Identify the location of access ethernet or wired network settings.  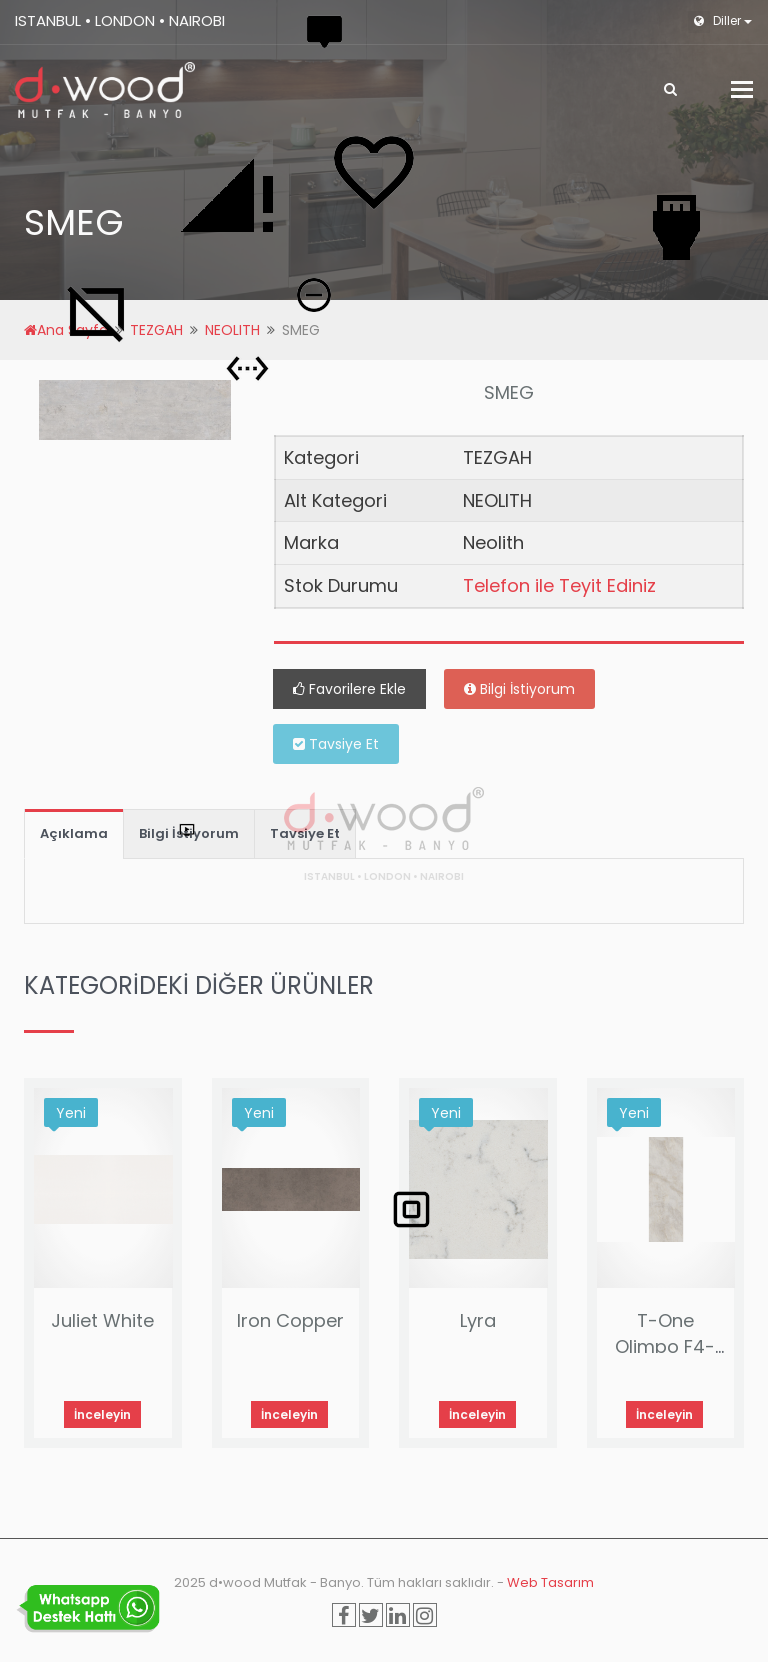
(247, 368).